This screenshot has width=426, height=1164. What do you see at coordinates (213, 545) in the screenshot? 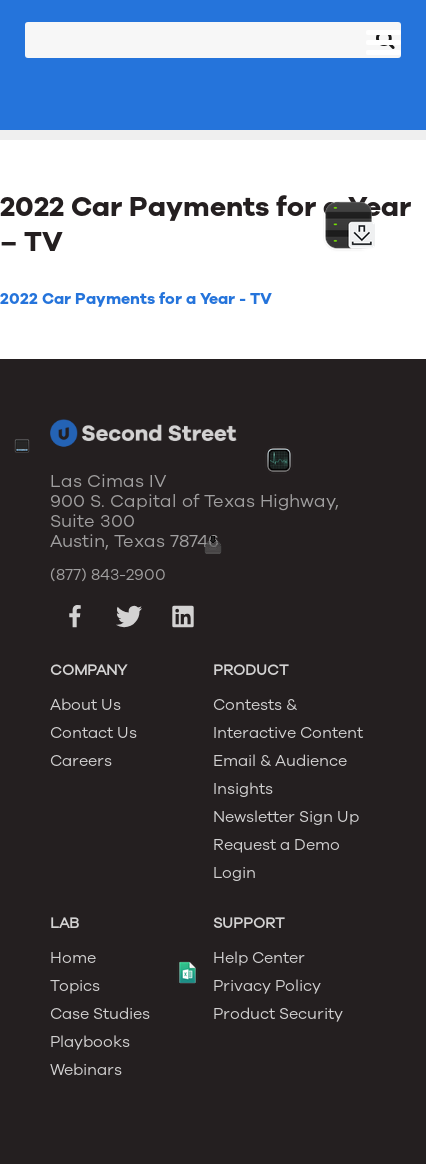
I see `access your dropbox folder in the sidebar` at bounding box center [213, 545].